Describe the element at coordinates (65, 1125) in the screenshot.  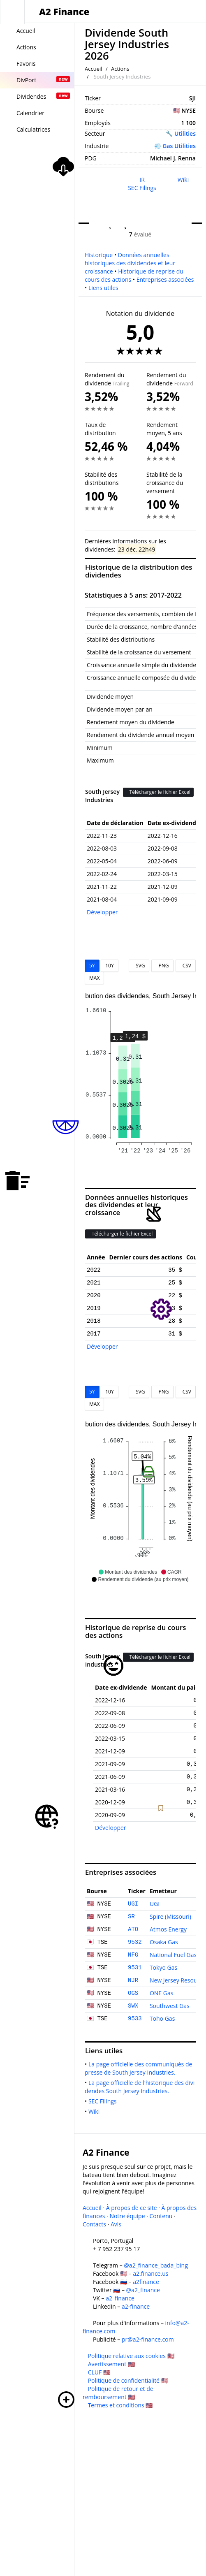
I see `indicates citrus or fruit-related content` at that location.